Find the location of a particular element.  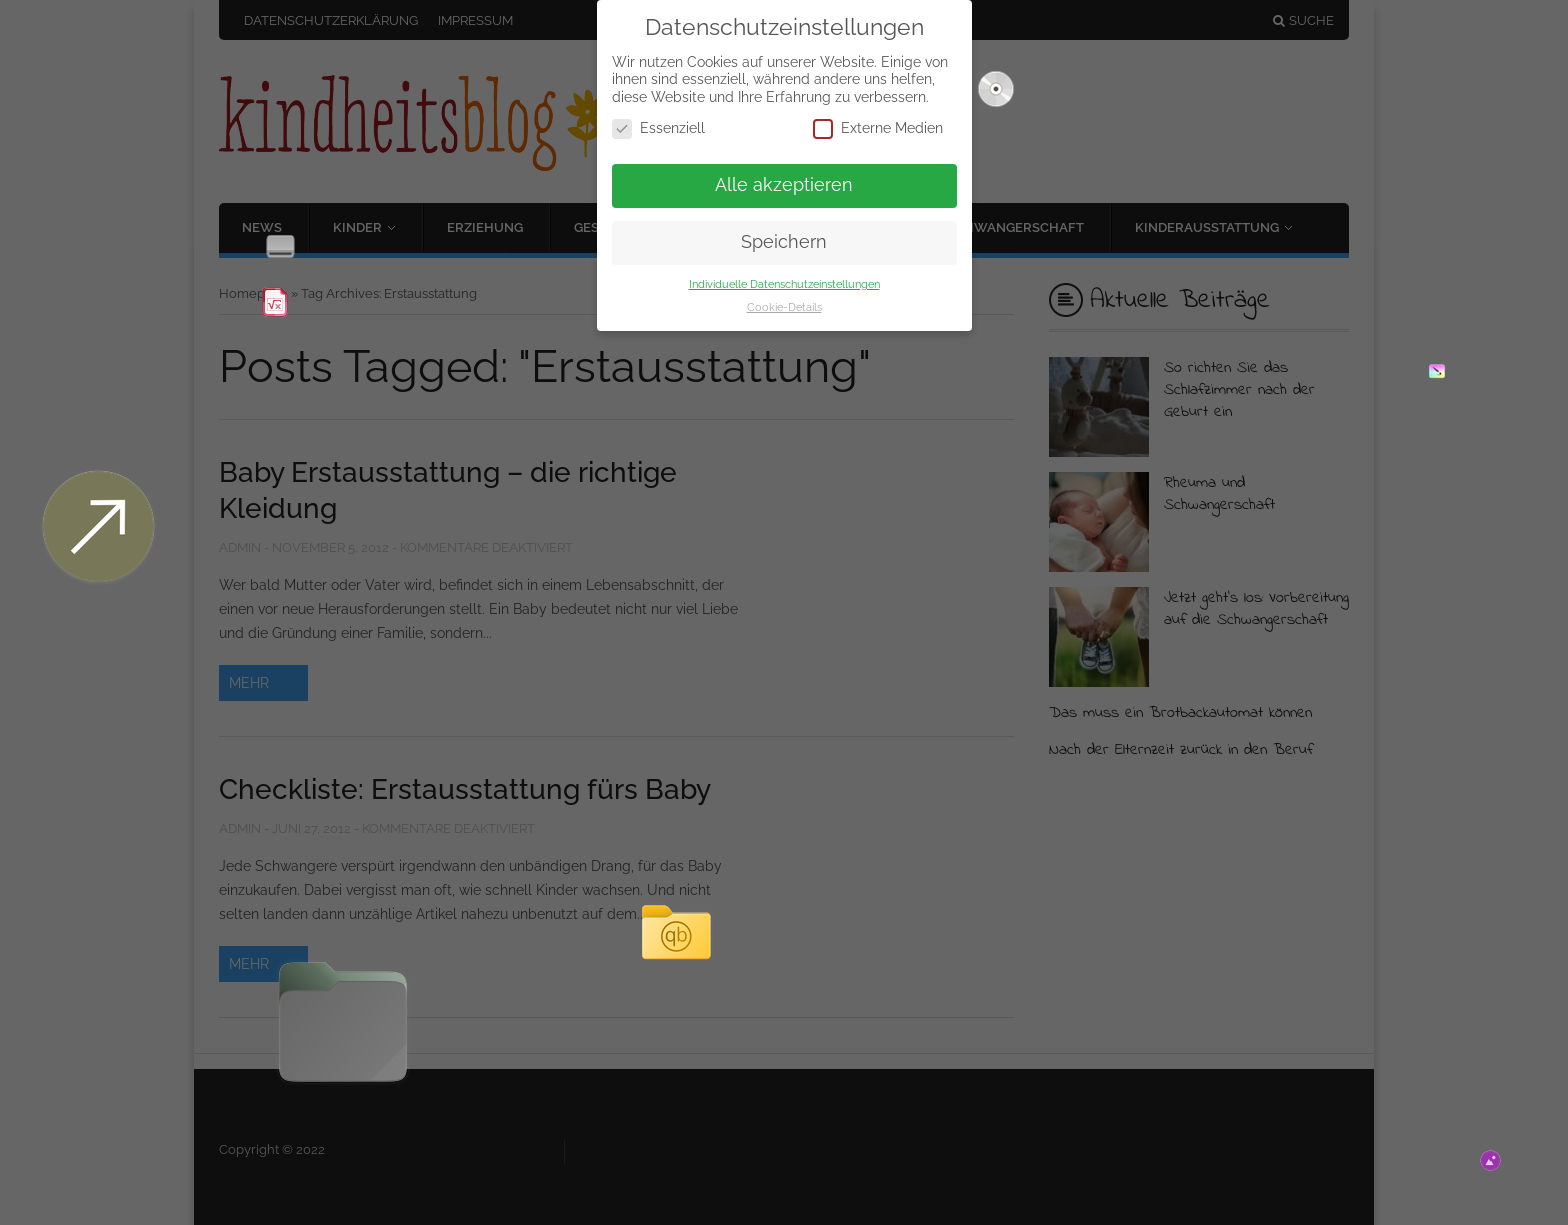

indicates a symbolic link or shortcut to another file is located at coordinates (98, 526).